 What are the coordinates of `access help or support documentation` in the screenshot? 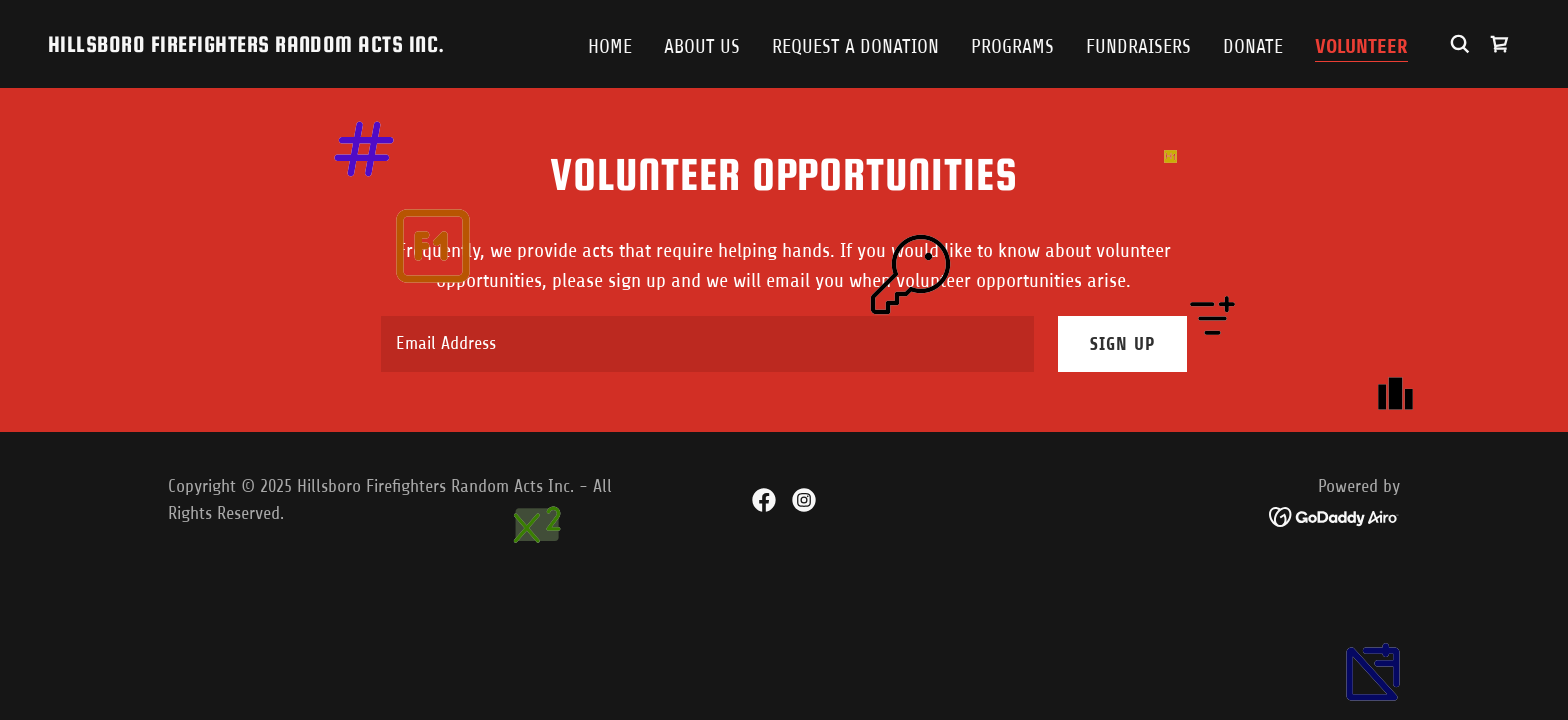 It's located at (433, 246).